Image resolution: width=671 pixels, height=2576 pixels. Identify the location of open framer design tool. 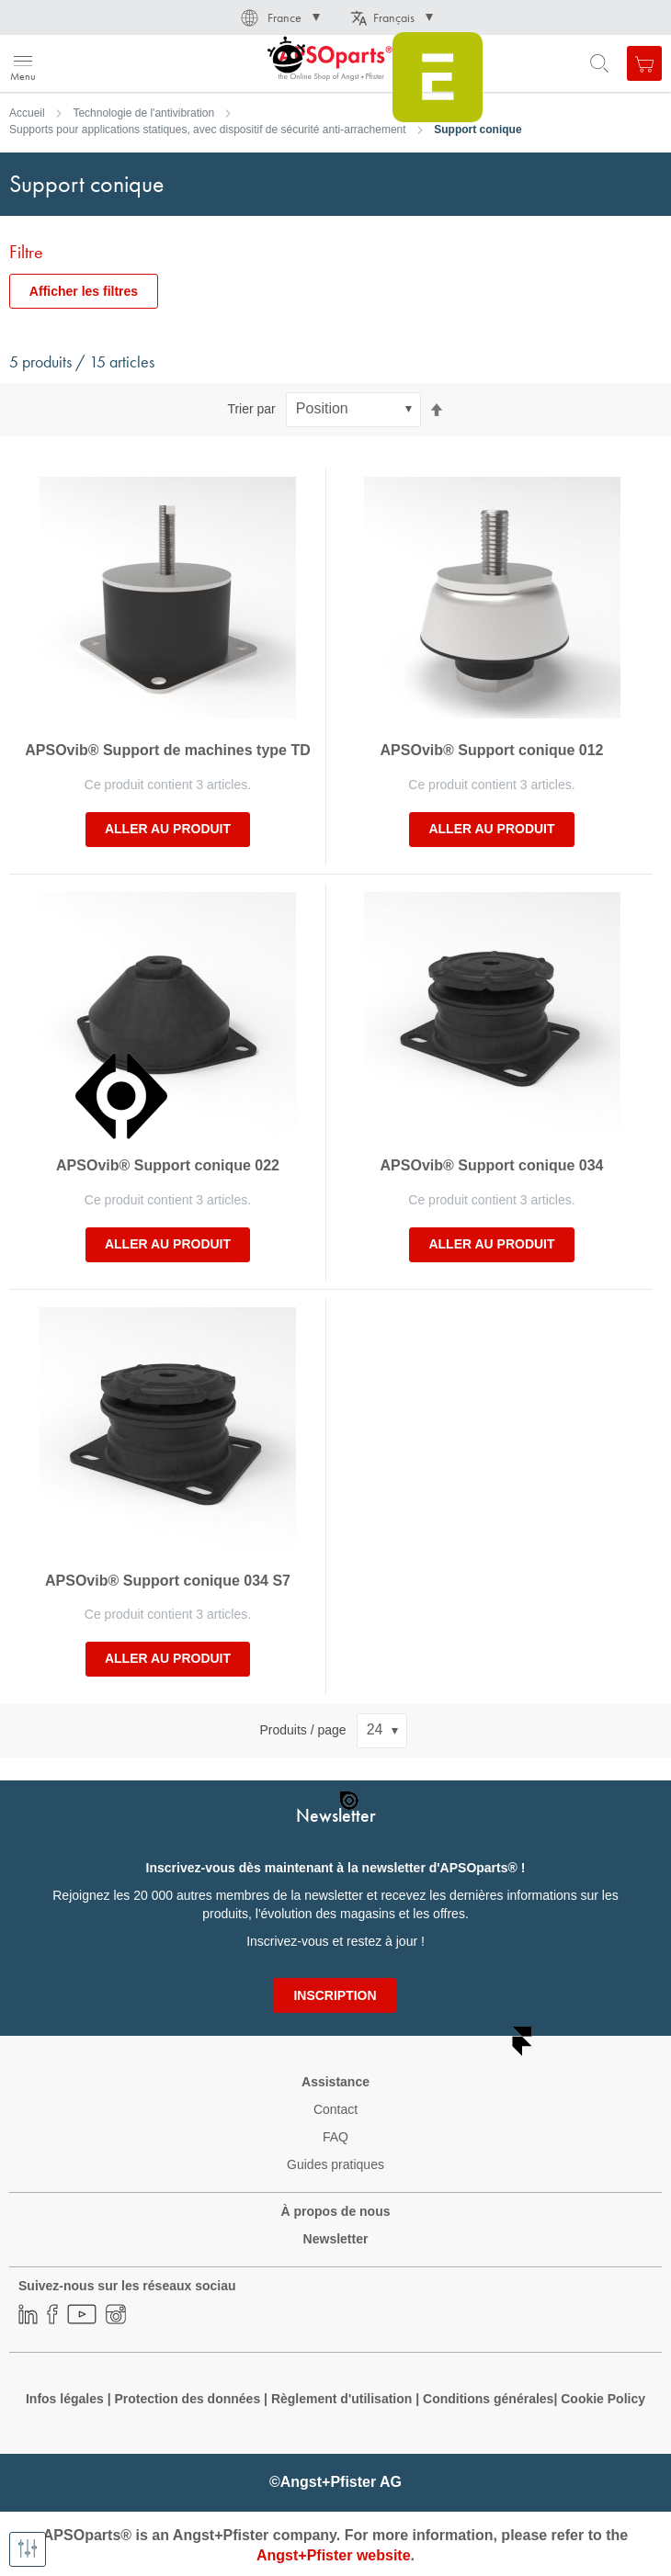
(522, 2041).